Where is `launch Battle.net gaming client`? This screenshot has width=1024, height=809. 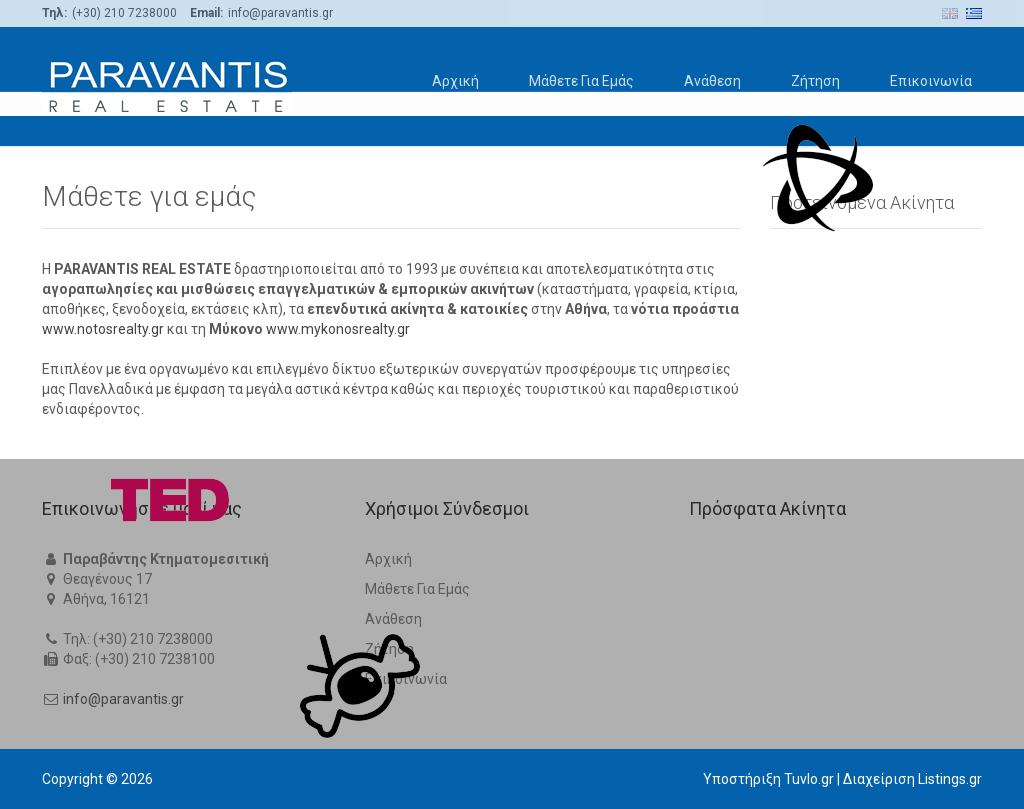 launch Battle.net gaming client is located at coordinates (818, 178).